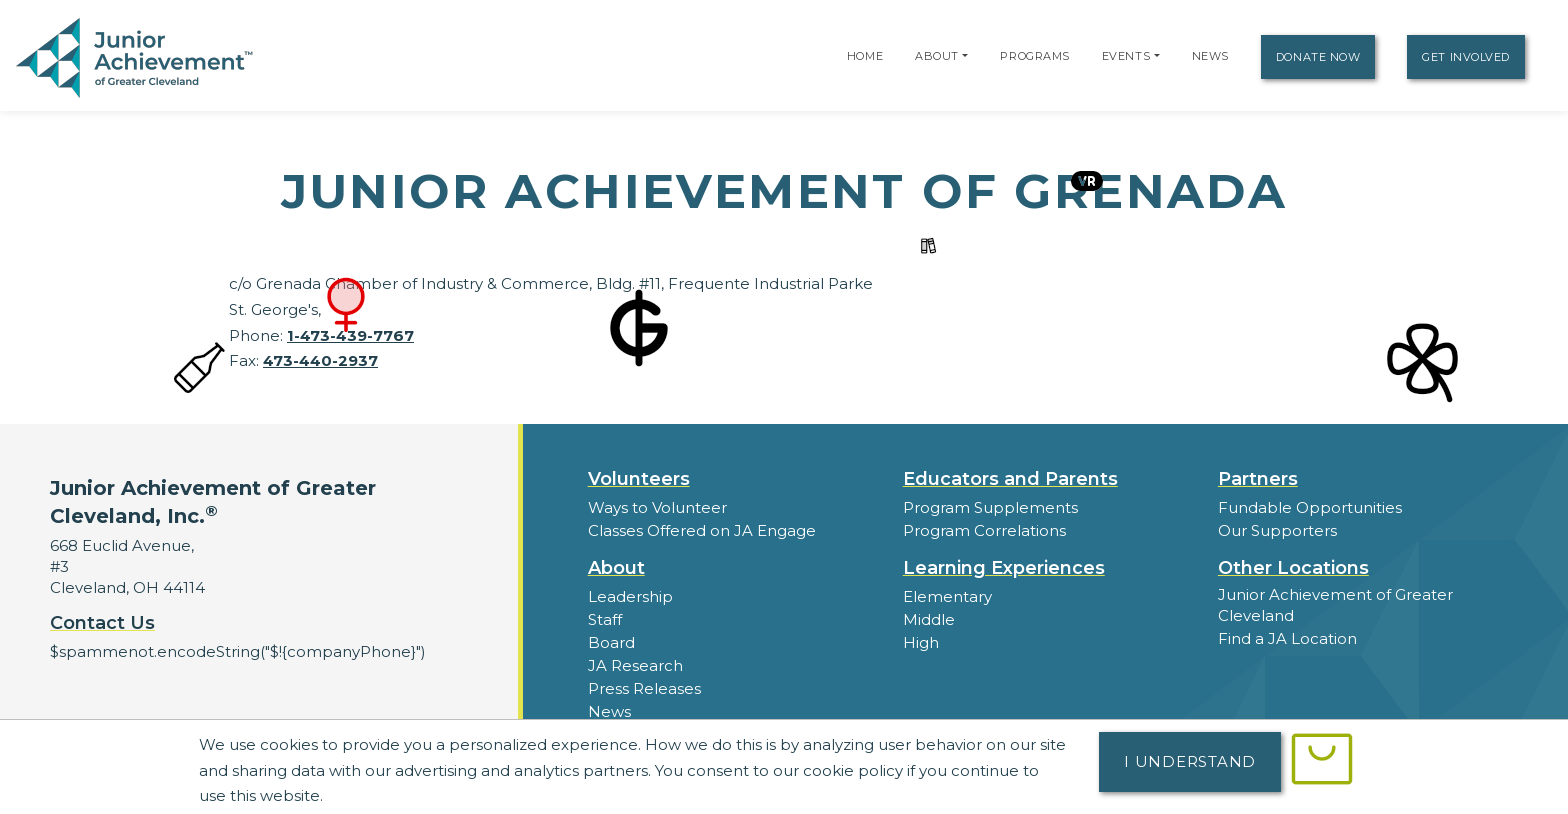  I want to click on indicates paraguayan guaraní currency, so click(639, 328).